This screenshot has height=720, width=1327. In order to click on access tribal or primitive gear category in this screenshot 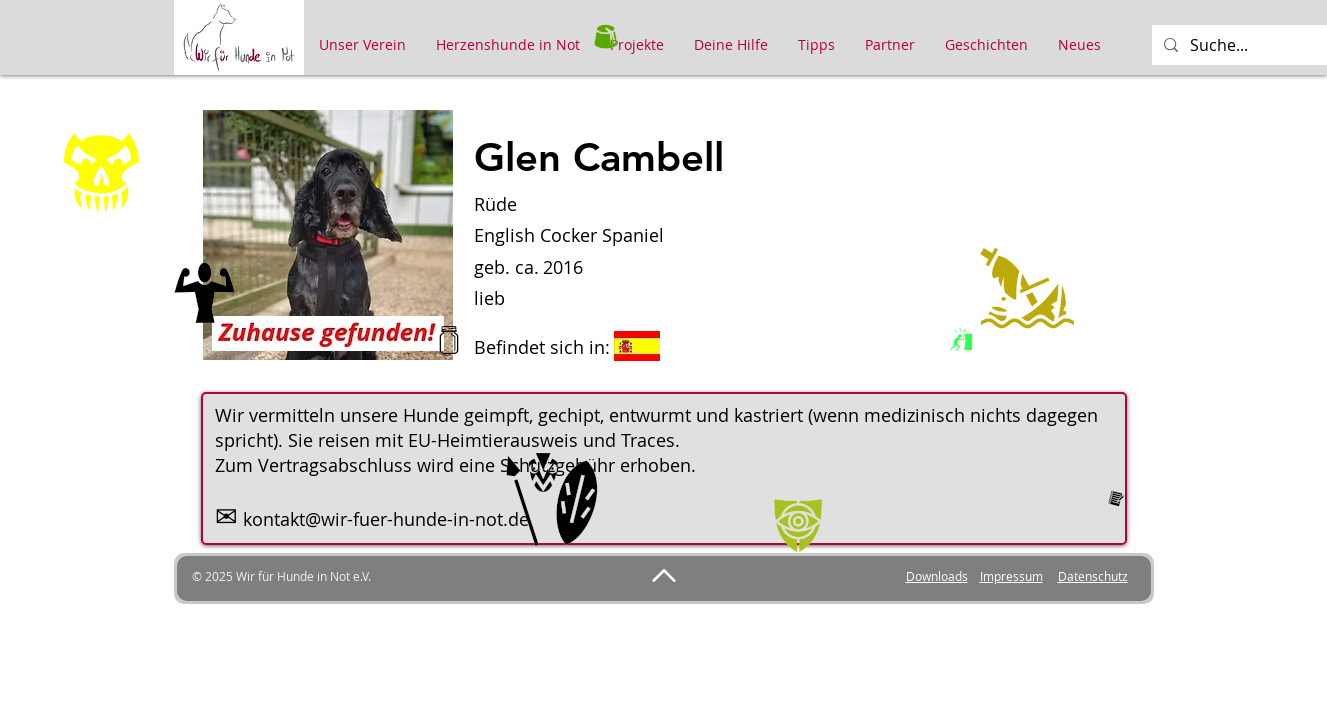, I will do `click(552, 499)`.